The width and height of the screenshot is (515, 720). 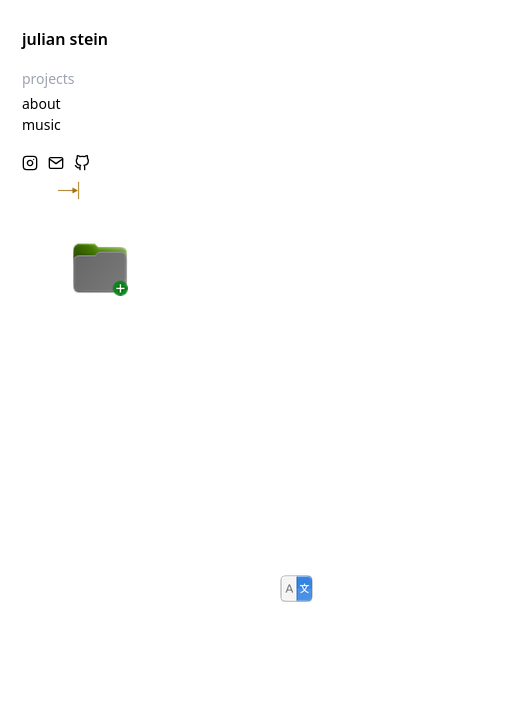 I want to click on go to the last item in a list or sequence, so click(x=68, y=190).